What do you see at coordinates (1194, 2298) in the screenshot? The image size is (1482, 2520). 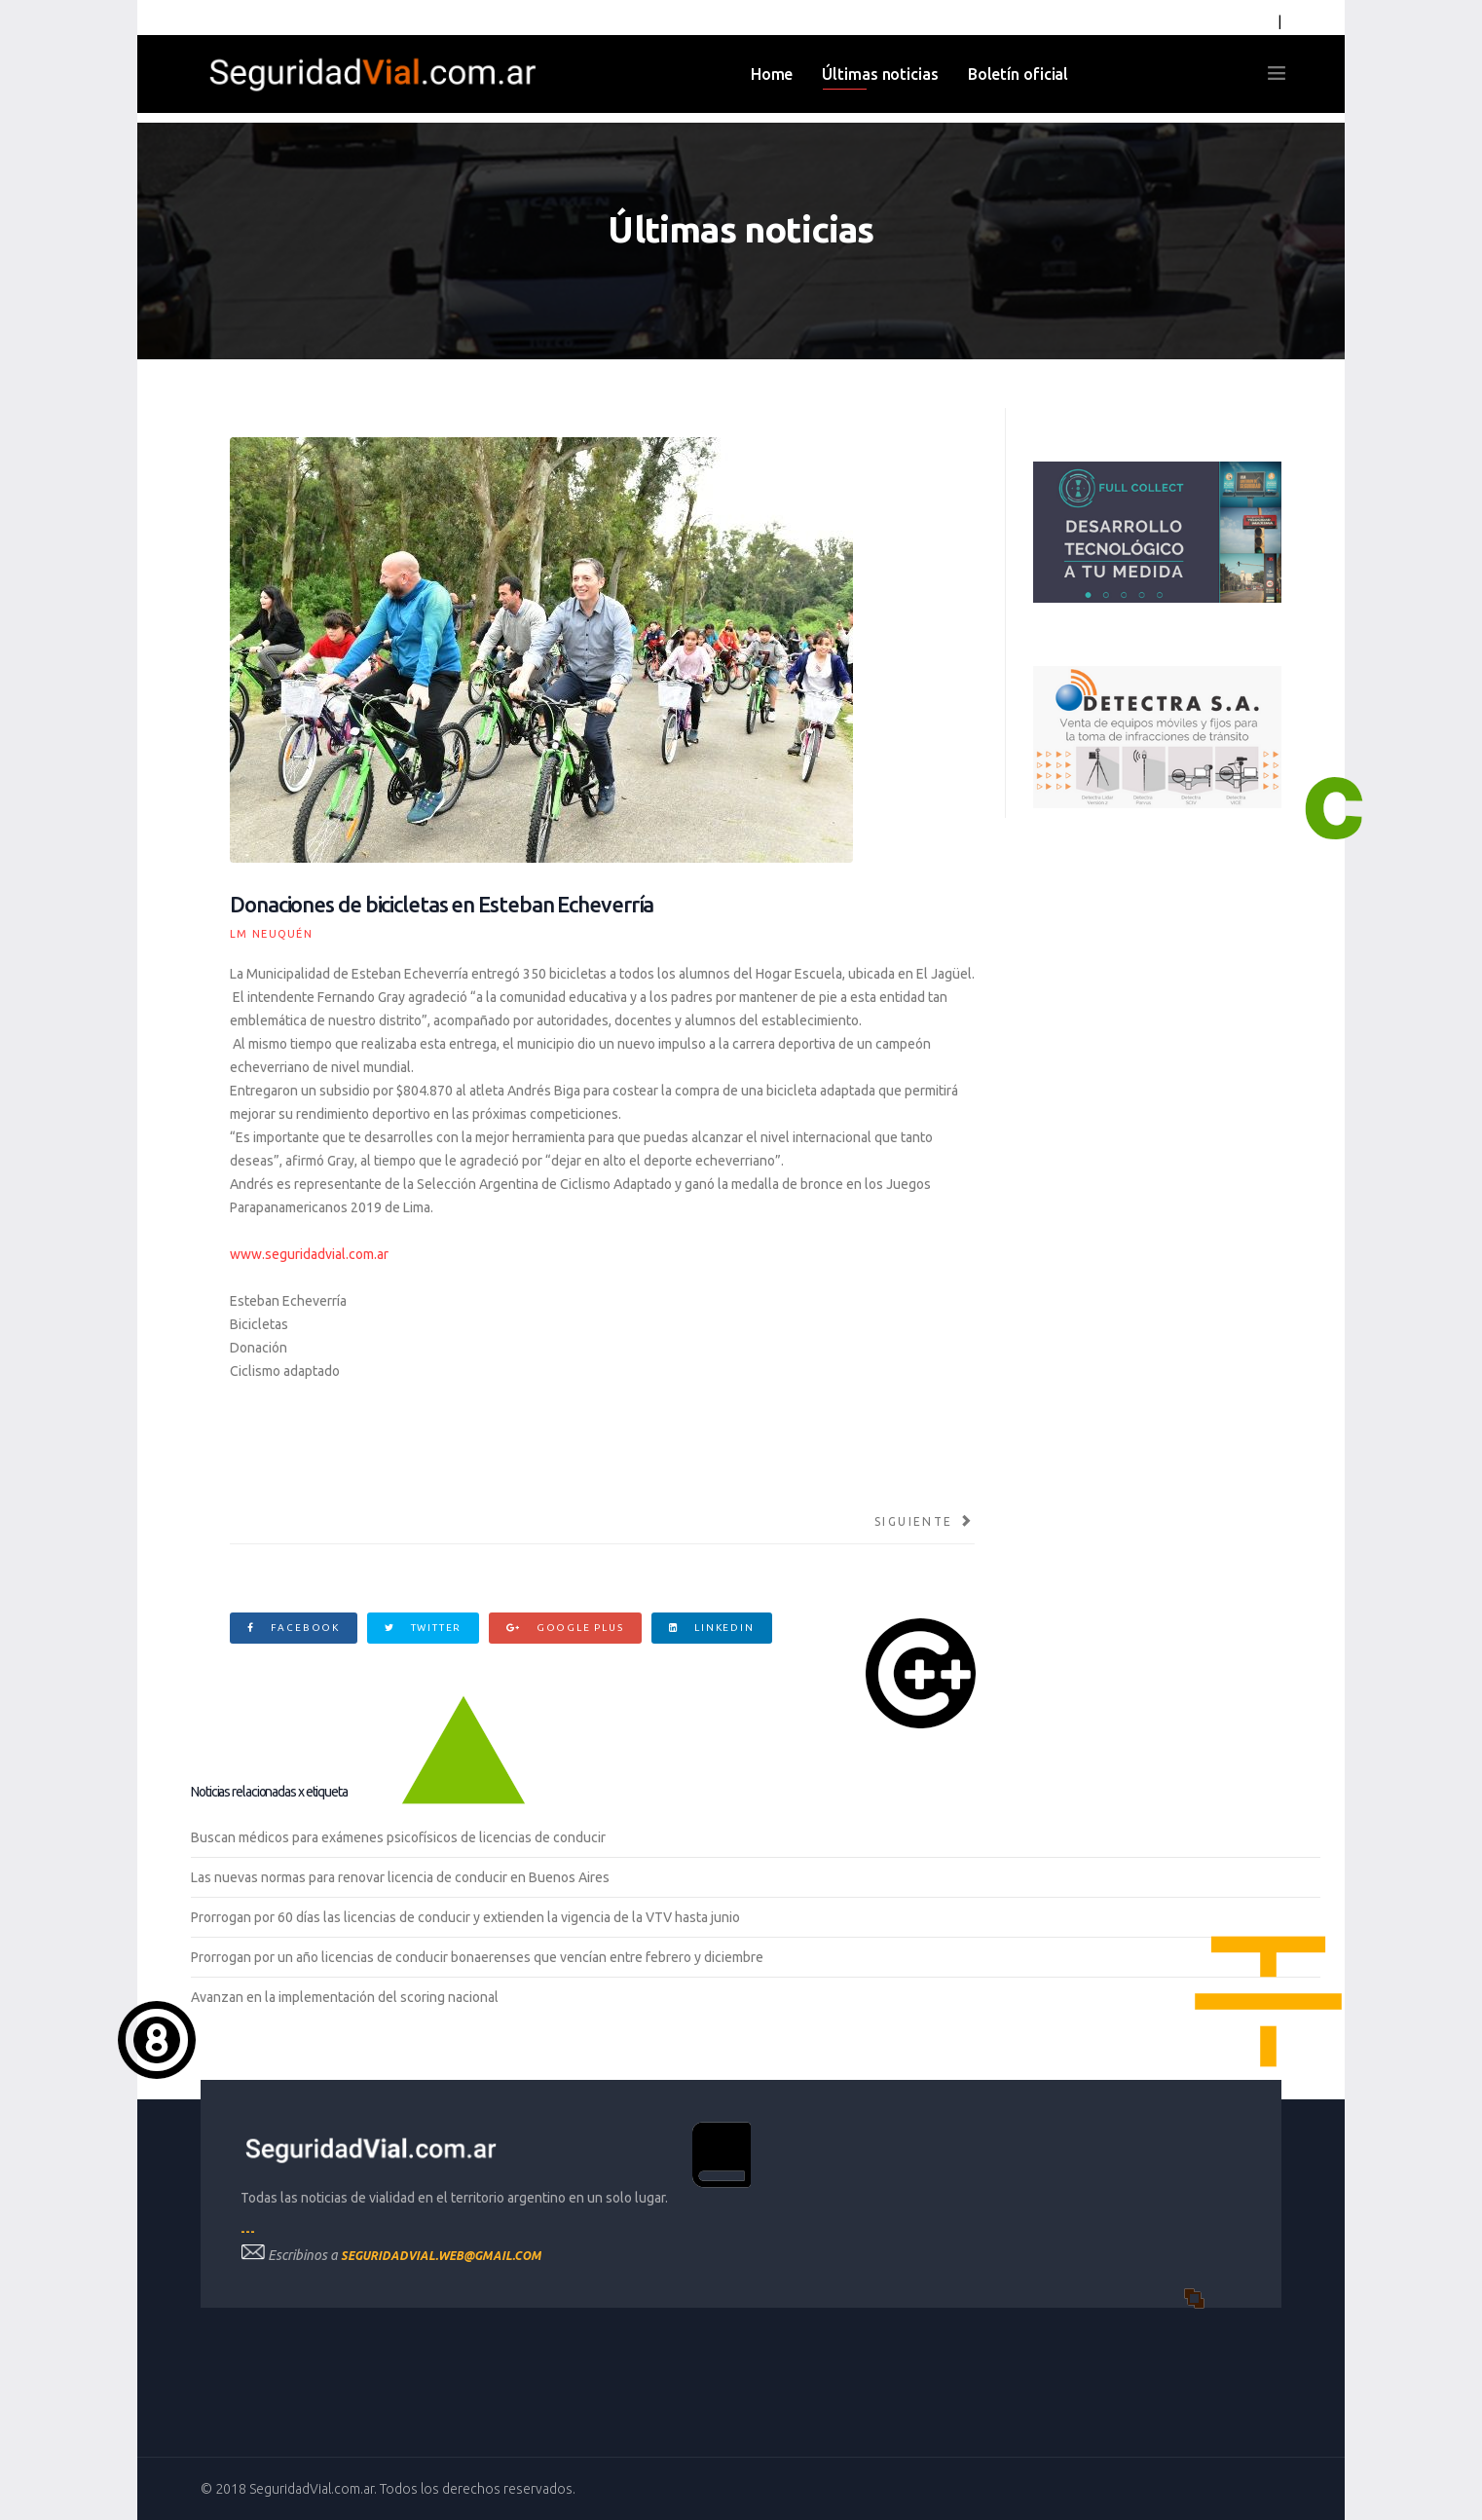 I see `bring selected layer to front` at bounding box center [1194, 2298].